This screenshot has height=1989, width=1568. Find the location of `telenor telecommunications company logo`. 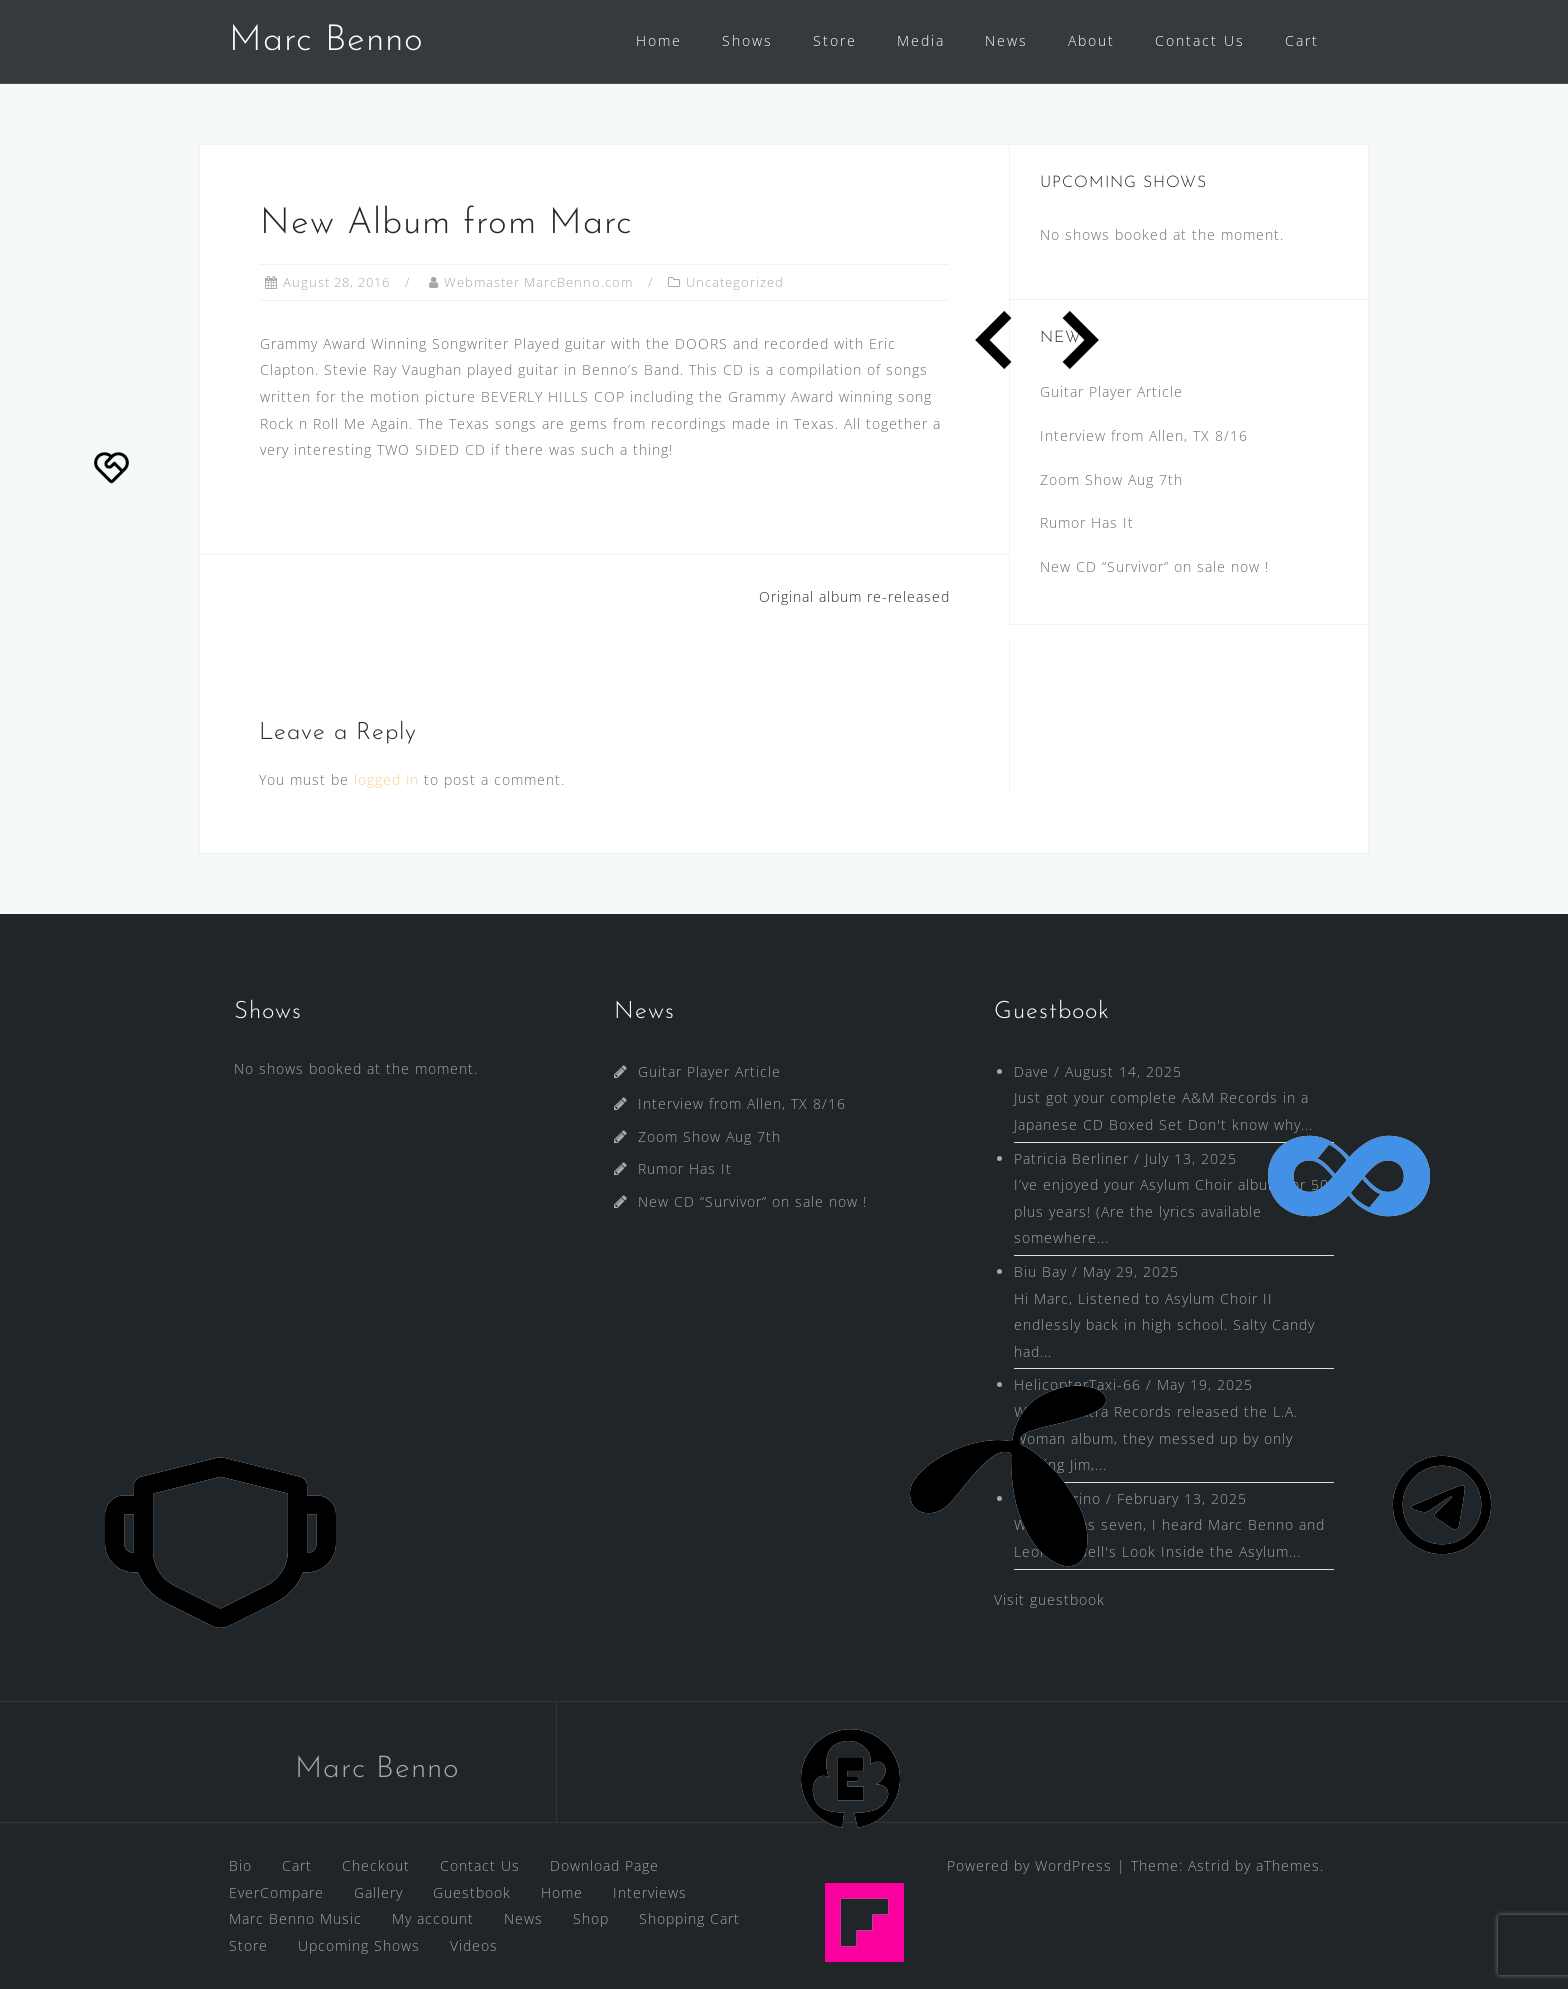

telenor telecommunications company logo is located at coordinates (1008, 1476).